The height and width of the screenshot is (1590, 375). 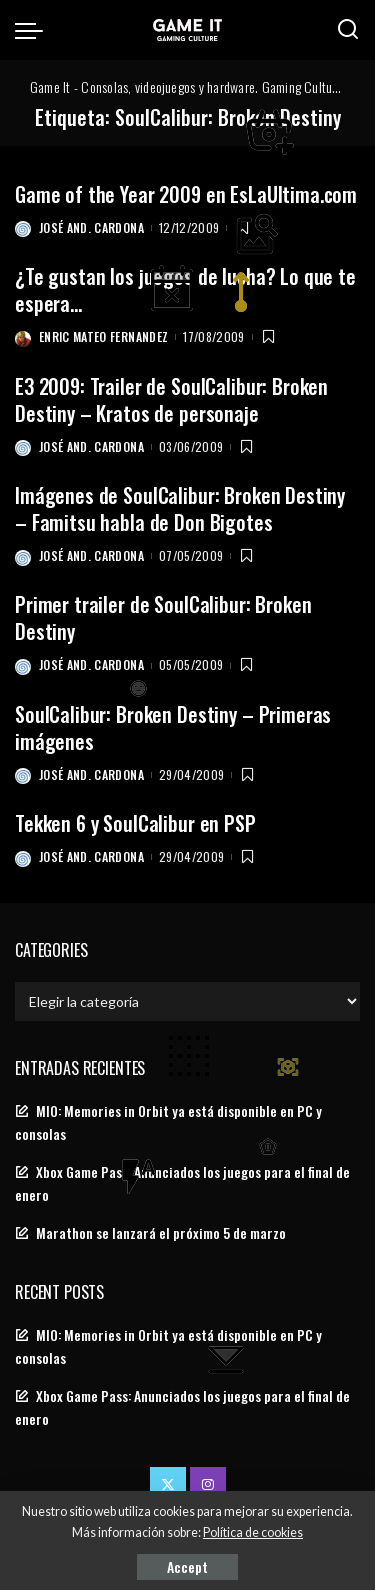 I want to click on indicates item zero or starting position in a sequence, so click(x=268, y=1147).